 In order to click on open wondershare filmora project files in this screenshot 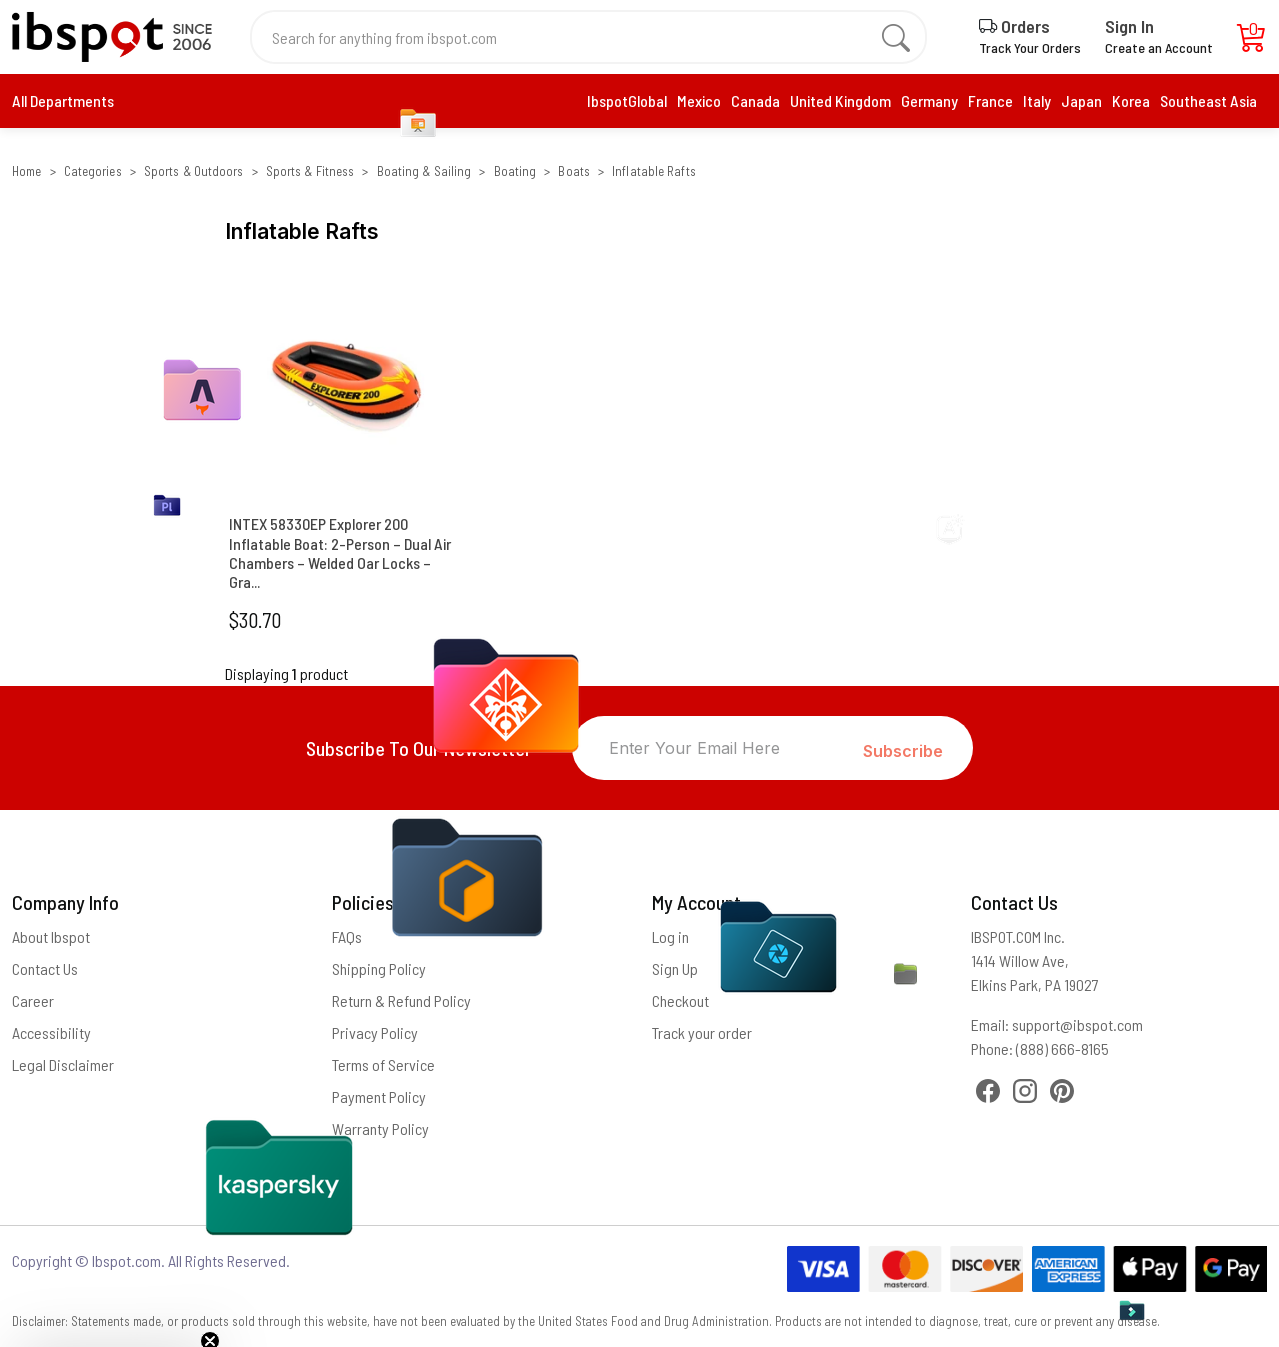, I will do `click(1132, 1311)`.